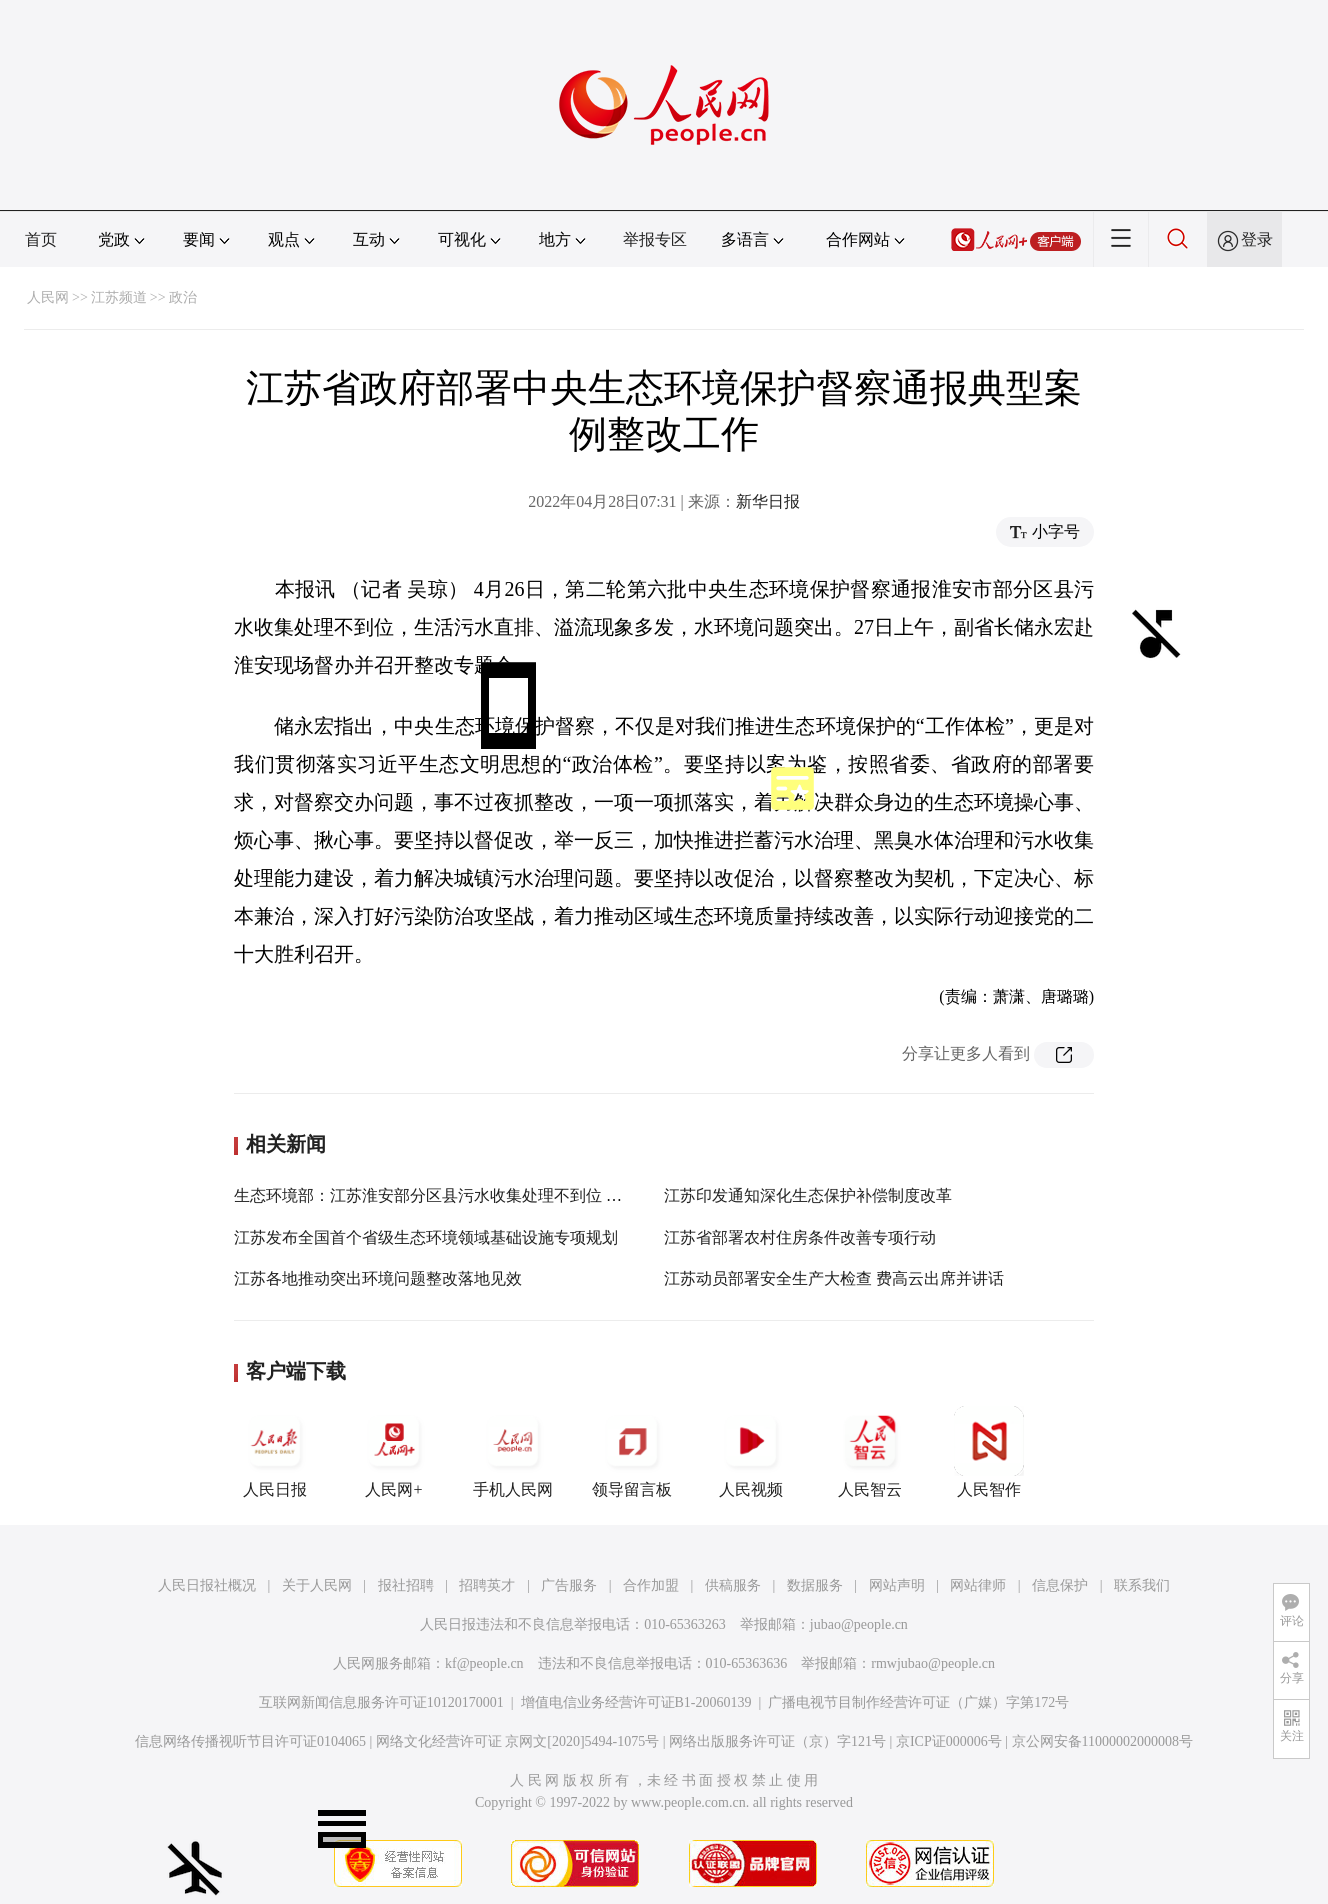 This screenshot has height=1904, width=1328. What do you see at coordinates (508, 705) in the screenshot?
I see `indicates mobile device or smartphone view` at bounding box center [508, 705].